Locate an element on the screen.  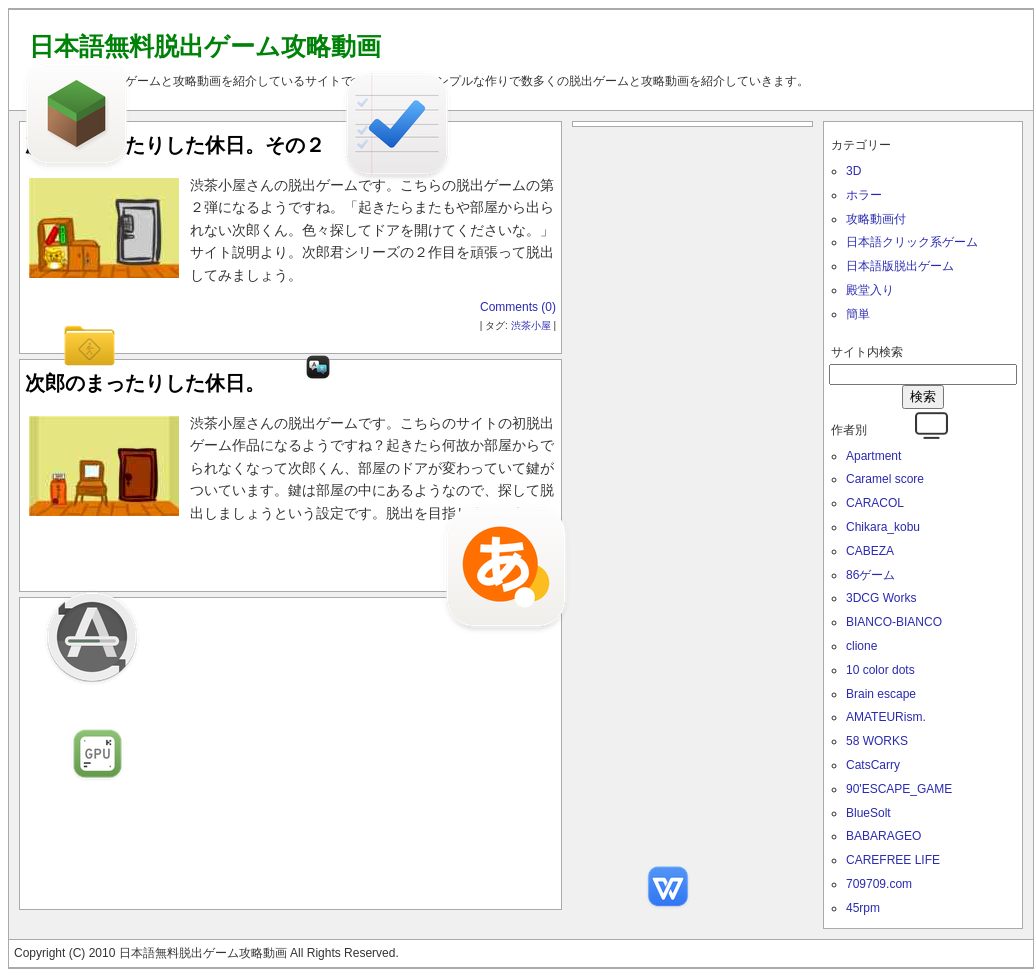
access the public folder for shared files is located at coordinates (89, 345).